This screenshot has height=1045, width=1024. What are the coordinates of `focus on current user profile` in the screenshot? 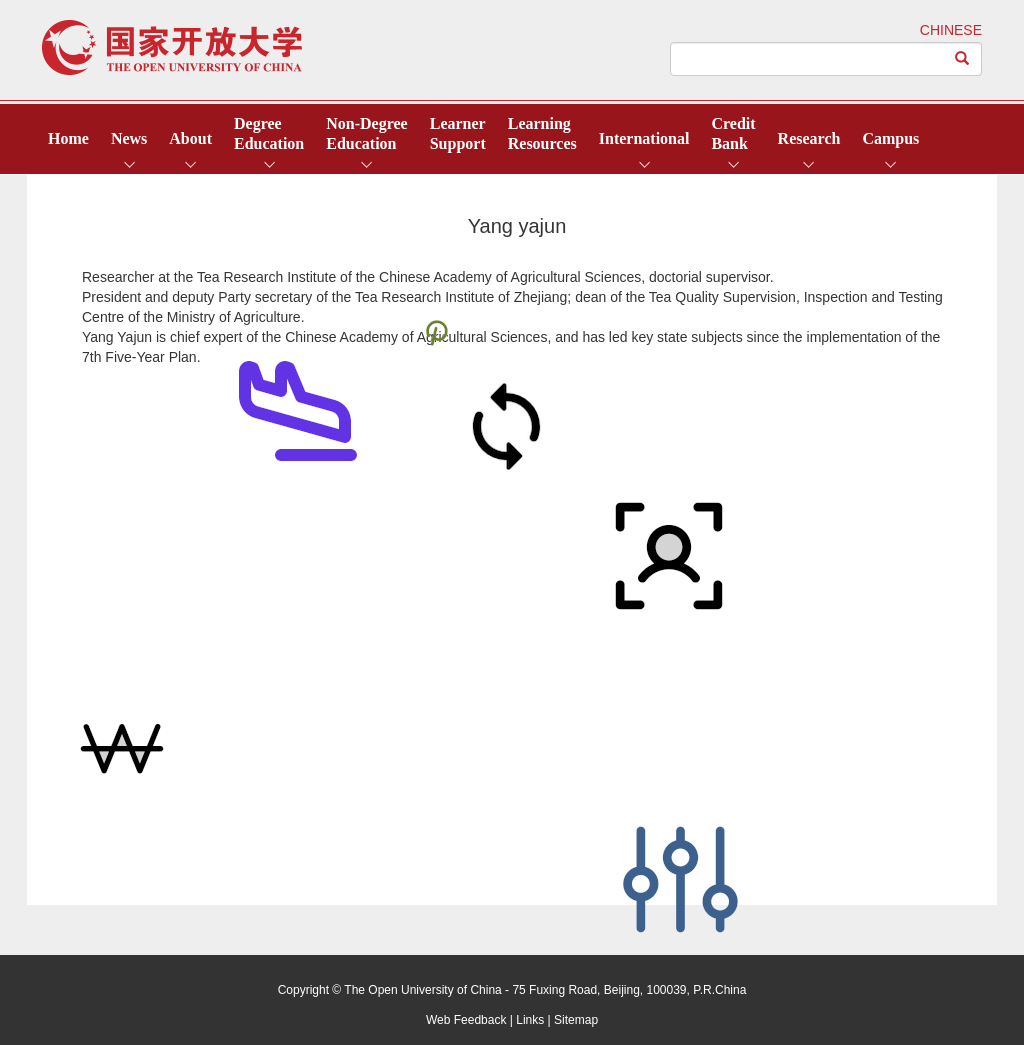 It's located at (669, 556).